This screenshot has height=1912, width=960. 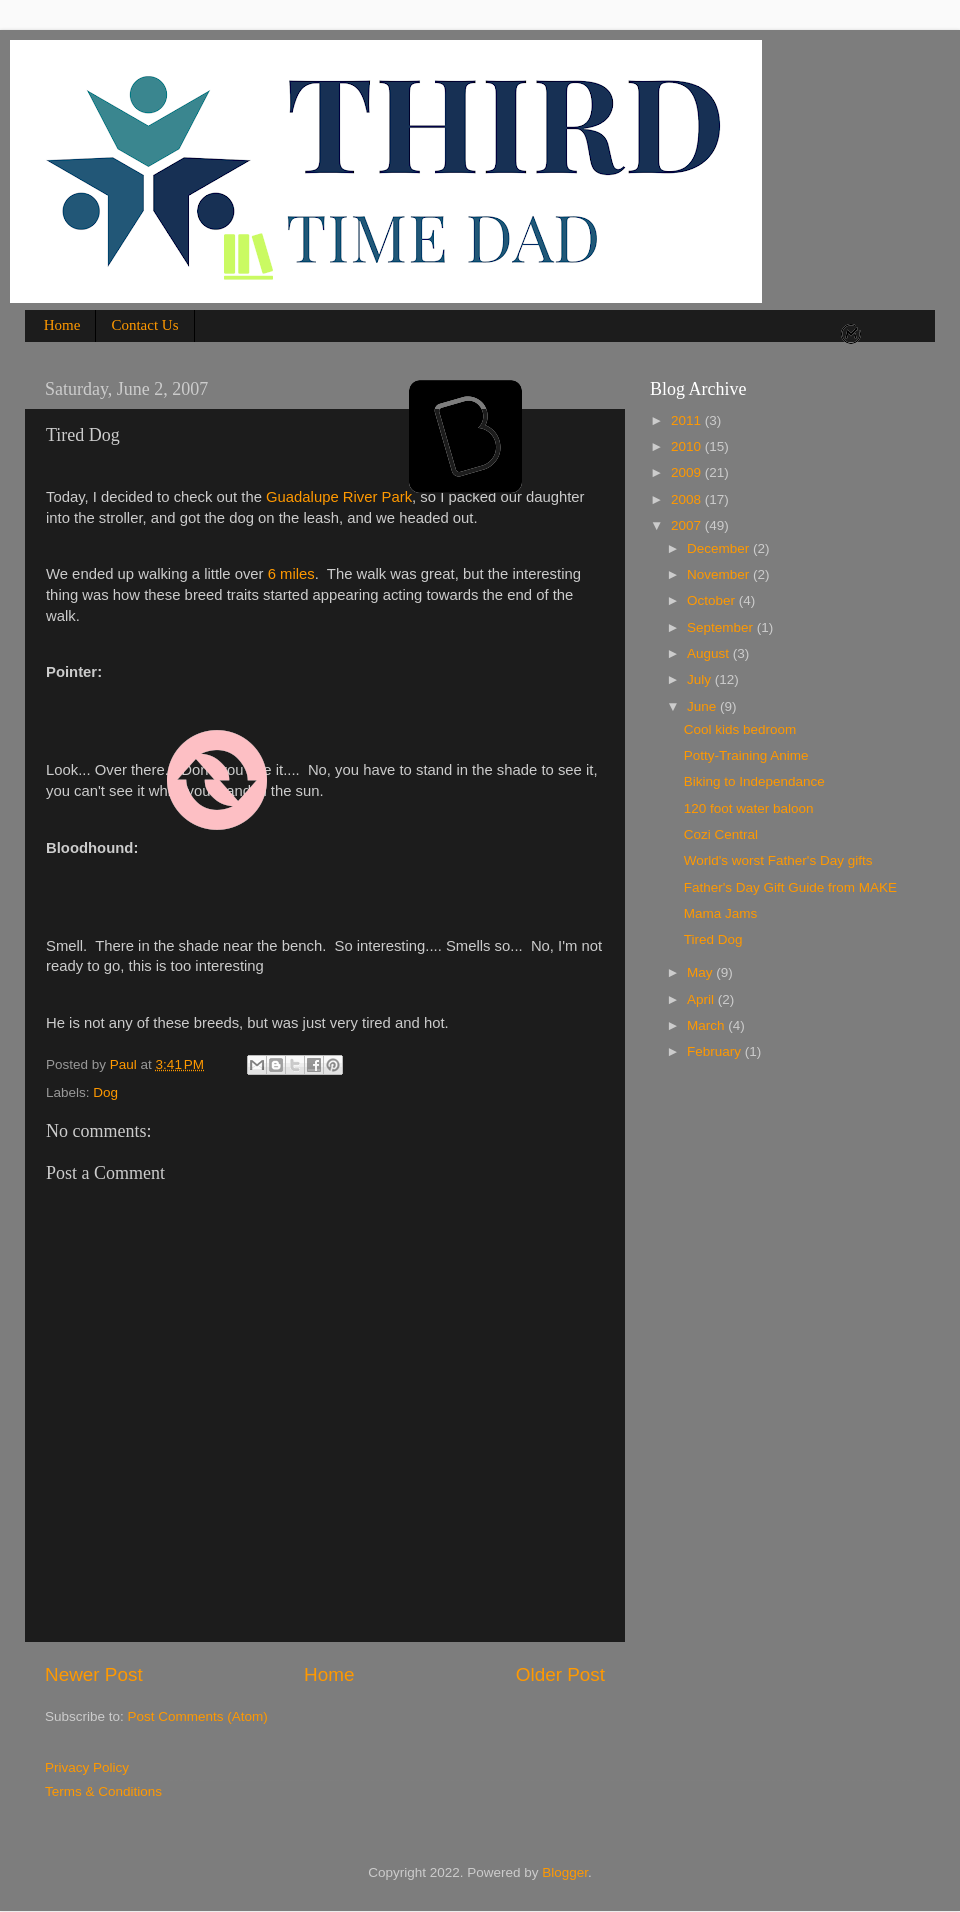 What do you see at coordinates (465, 436) in the screenshot?
I see `open the BYJU'S learning app` at bounding box center [465, 436].